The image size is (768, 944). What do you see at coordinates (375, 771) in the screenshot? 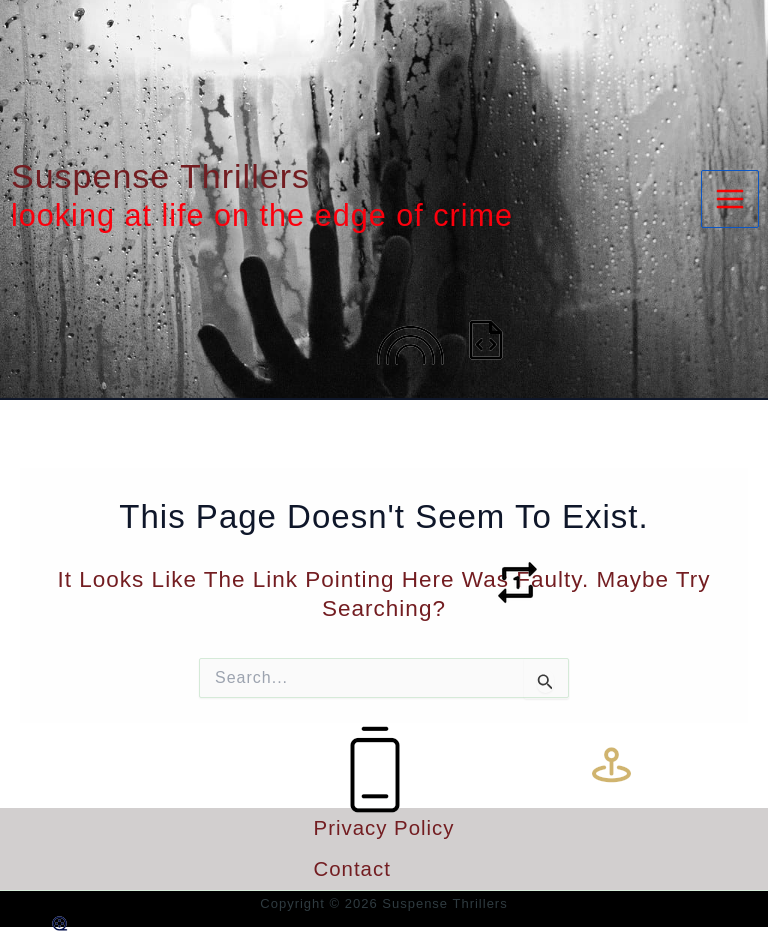
I see `indicates low battery status` at bounding box center [375, 771].